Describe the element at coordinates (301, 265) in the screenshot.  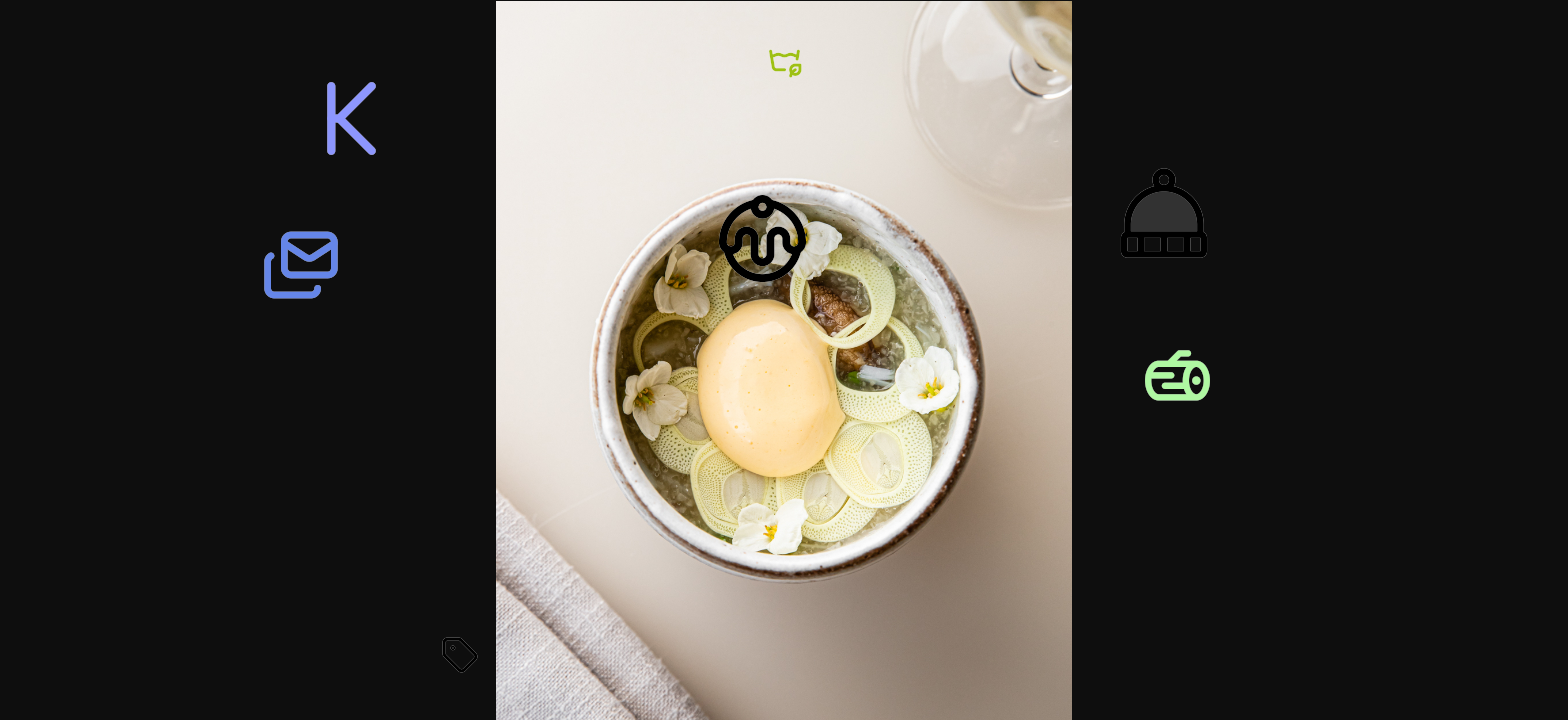
I see `view all emails in inbox` at that location.